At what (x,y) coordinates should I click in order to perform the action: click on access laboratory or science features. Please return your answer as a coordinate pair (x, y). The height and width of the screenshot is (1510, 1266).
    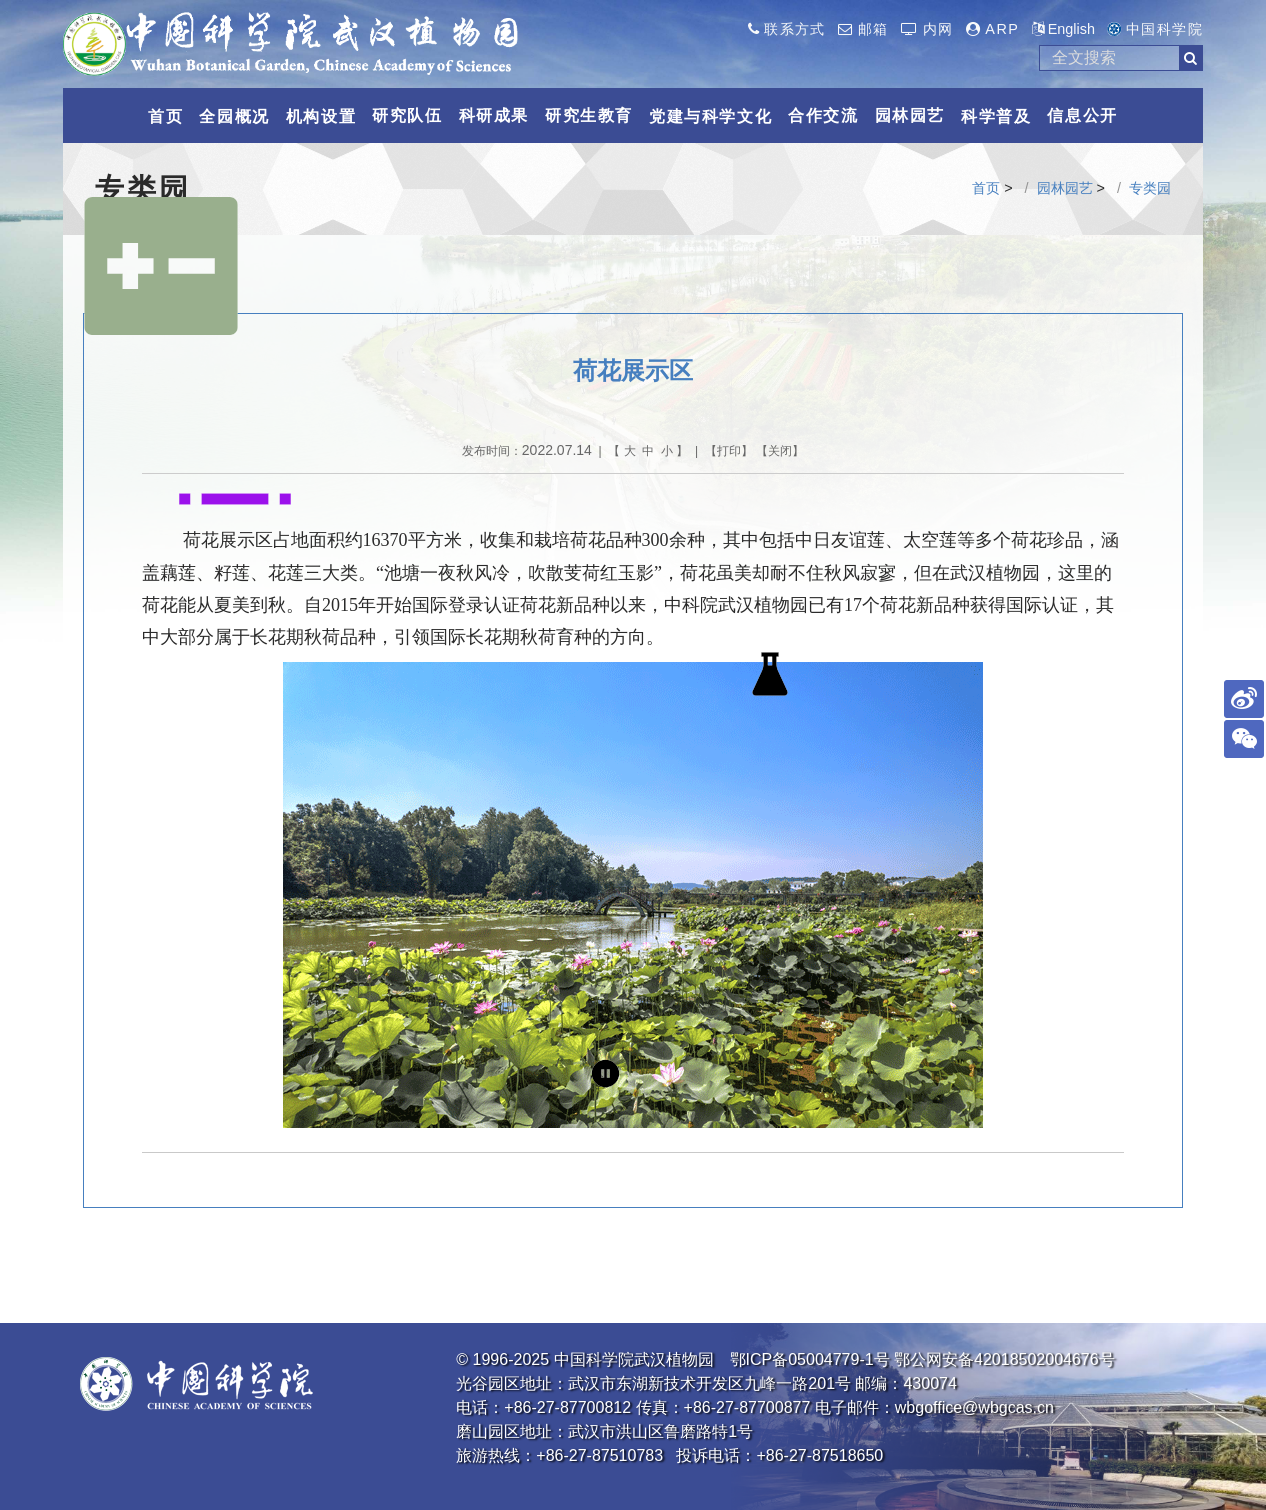
    Looking at the image, I should click on (770, 674).